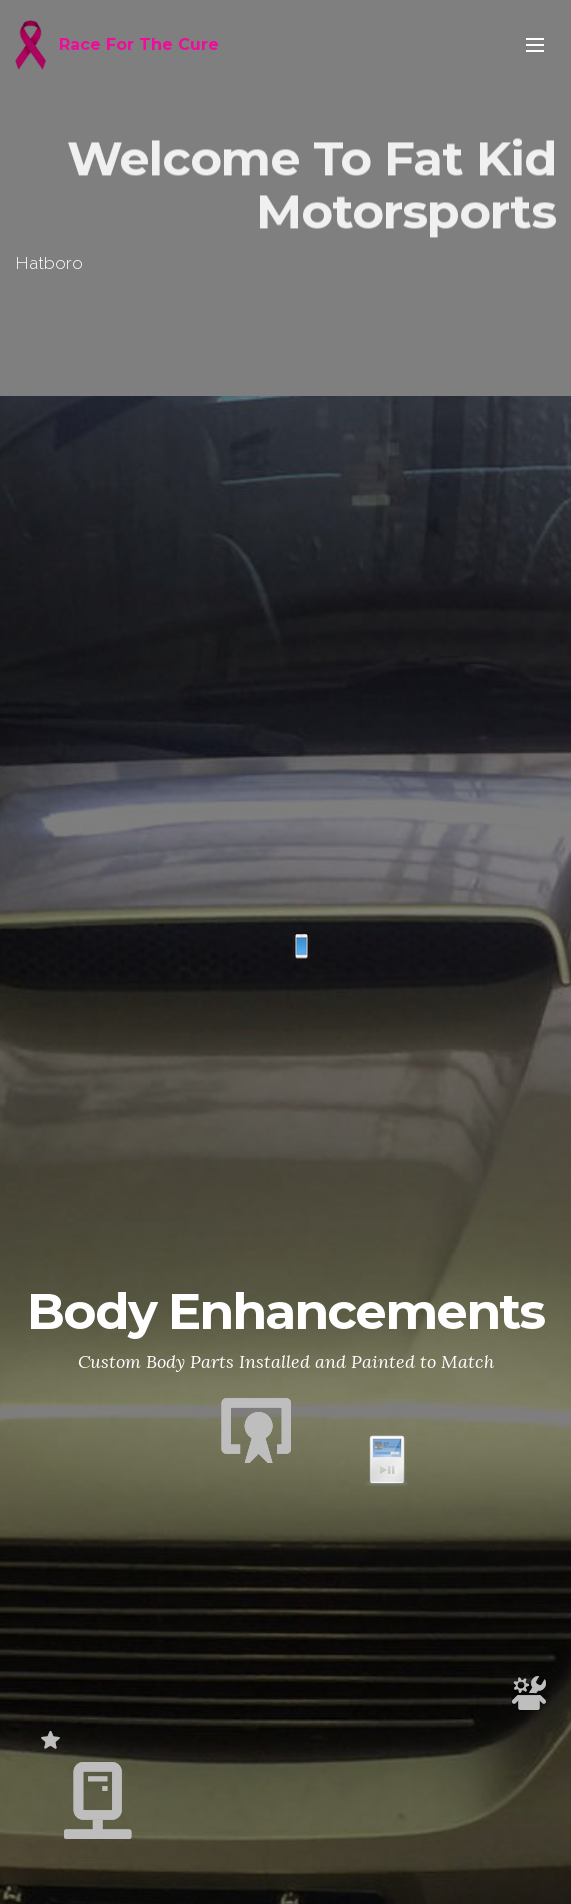 The height and width of the screenshot is (1904, 571). Describe the element at coordinates (387, 1460) in the screenshot. I see `open media player application` at that location.